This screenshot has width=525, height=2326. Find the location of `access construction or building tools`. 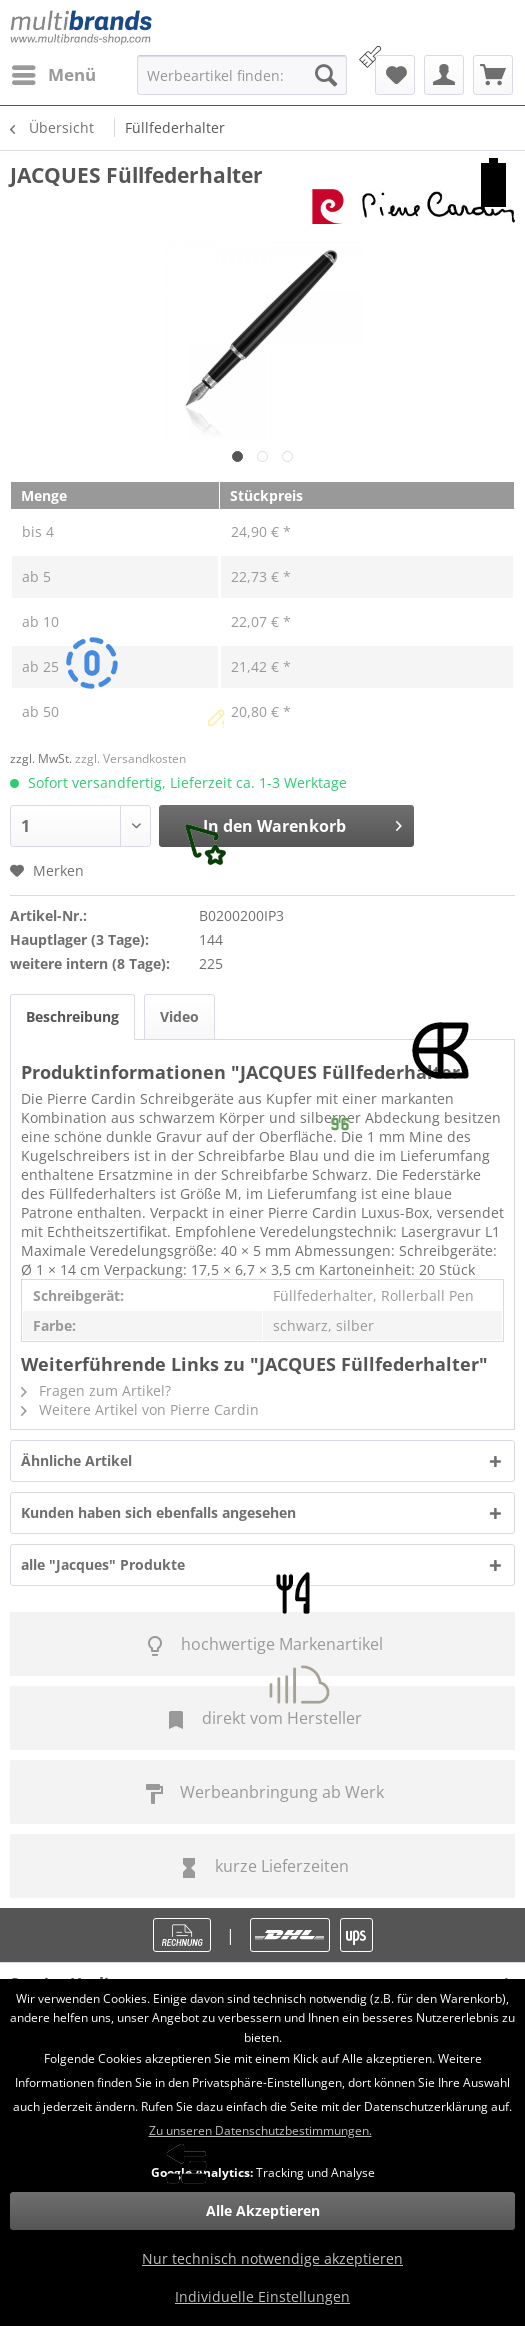

access construction or building tools is located at coordinates (186, 2163).